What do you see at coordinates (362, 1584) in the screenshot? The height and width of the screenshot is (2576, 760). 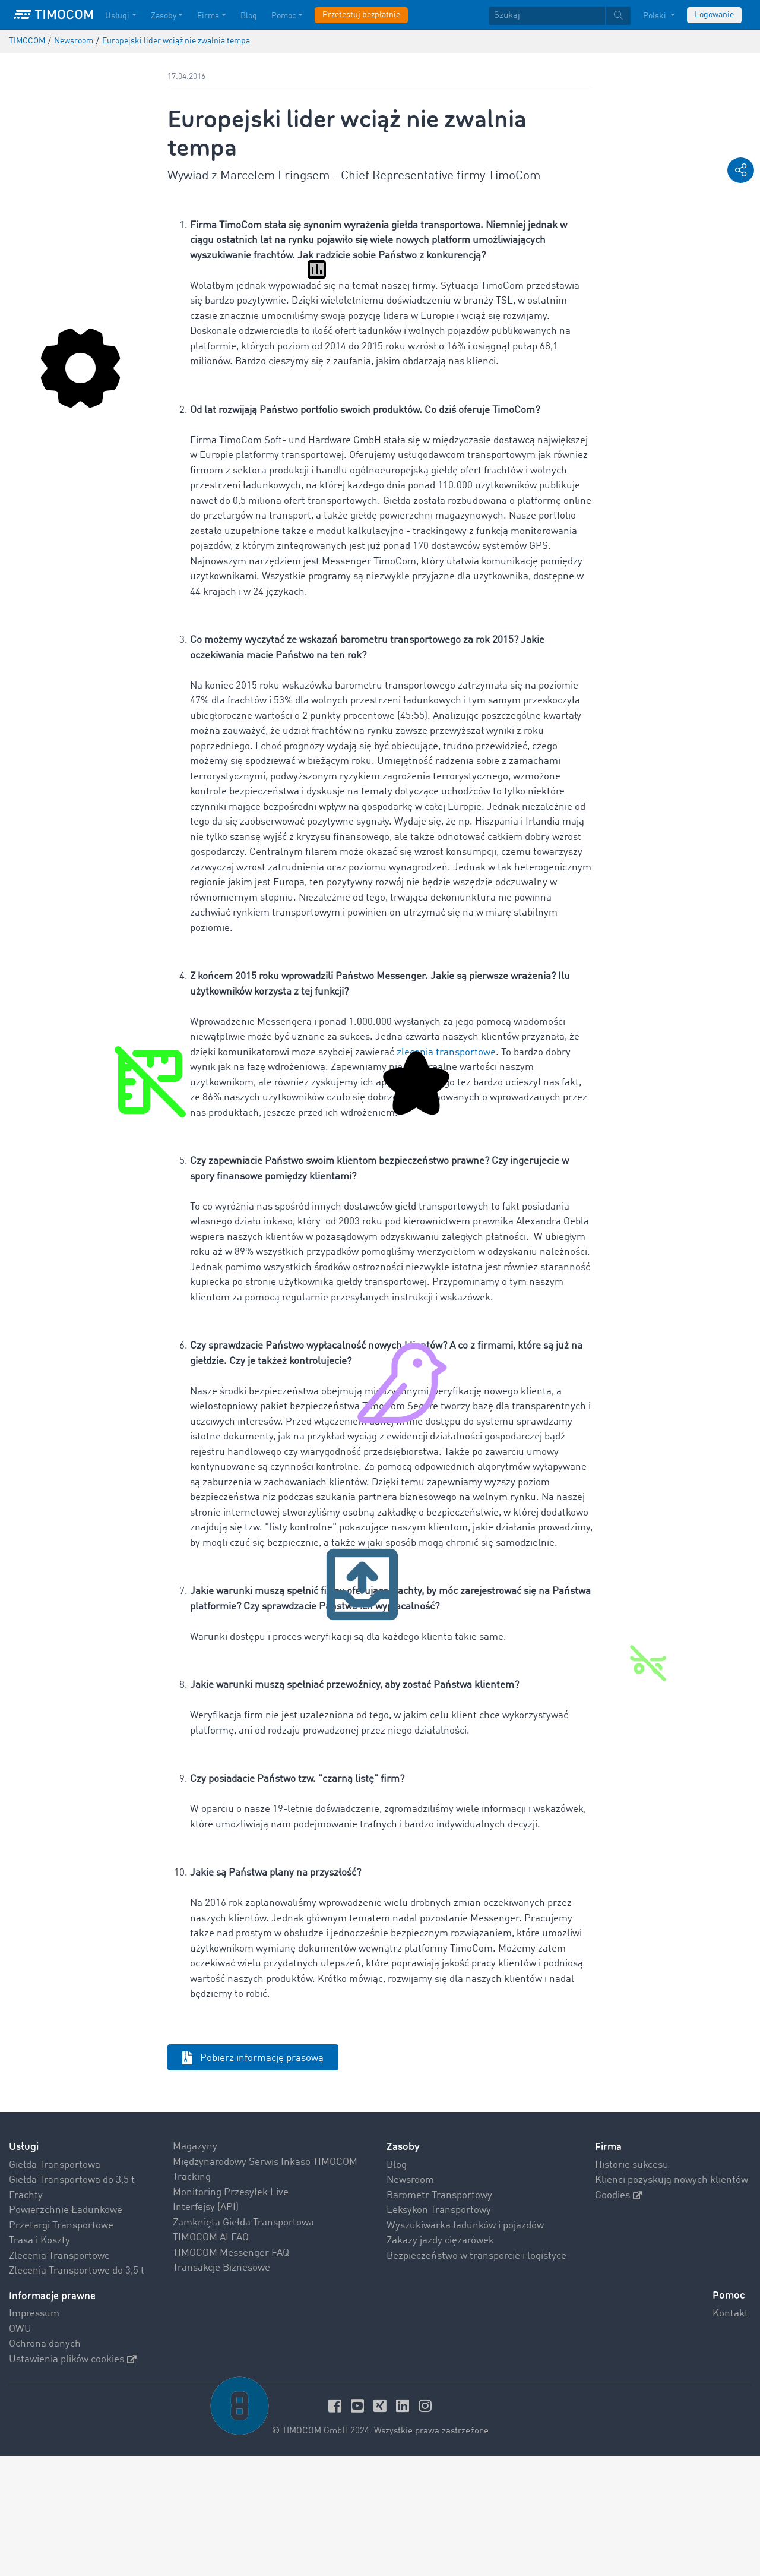 I see `upload file to inbox or tray` at bounding box center [362, 1584].